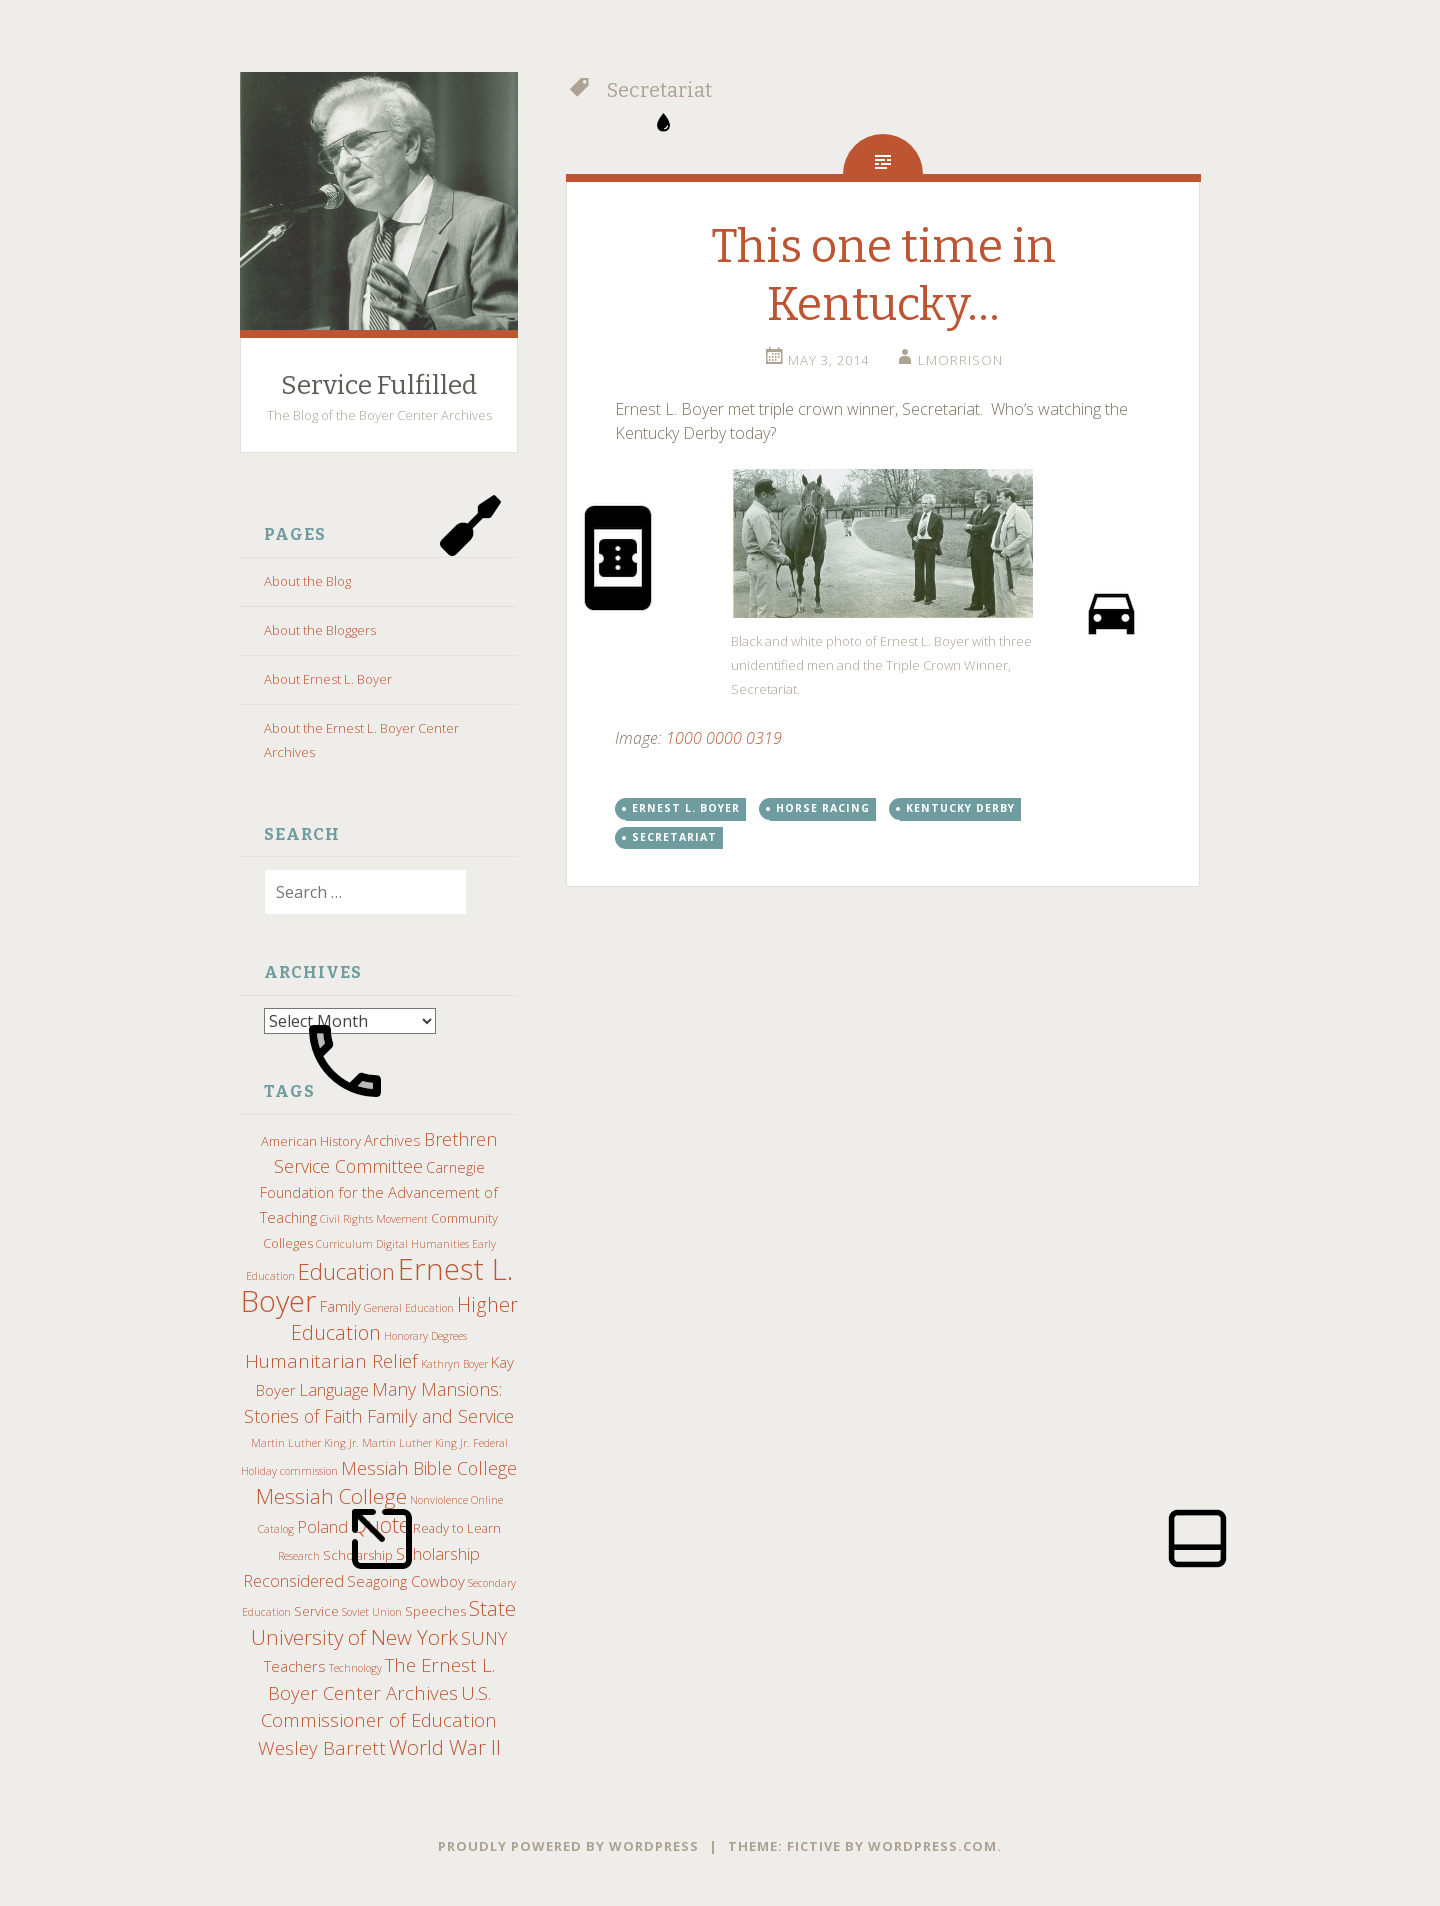 The image size is (1440, 1906). I want to click on make a phone call, so click(345, 1061).